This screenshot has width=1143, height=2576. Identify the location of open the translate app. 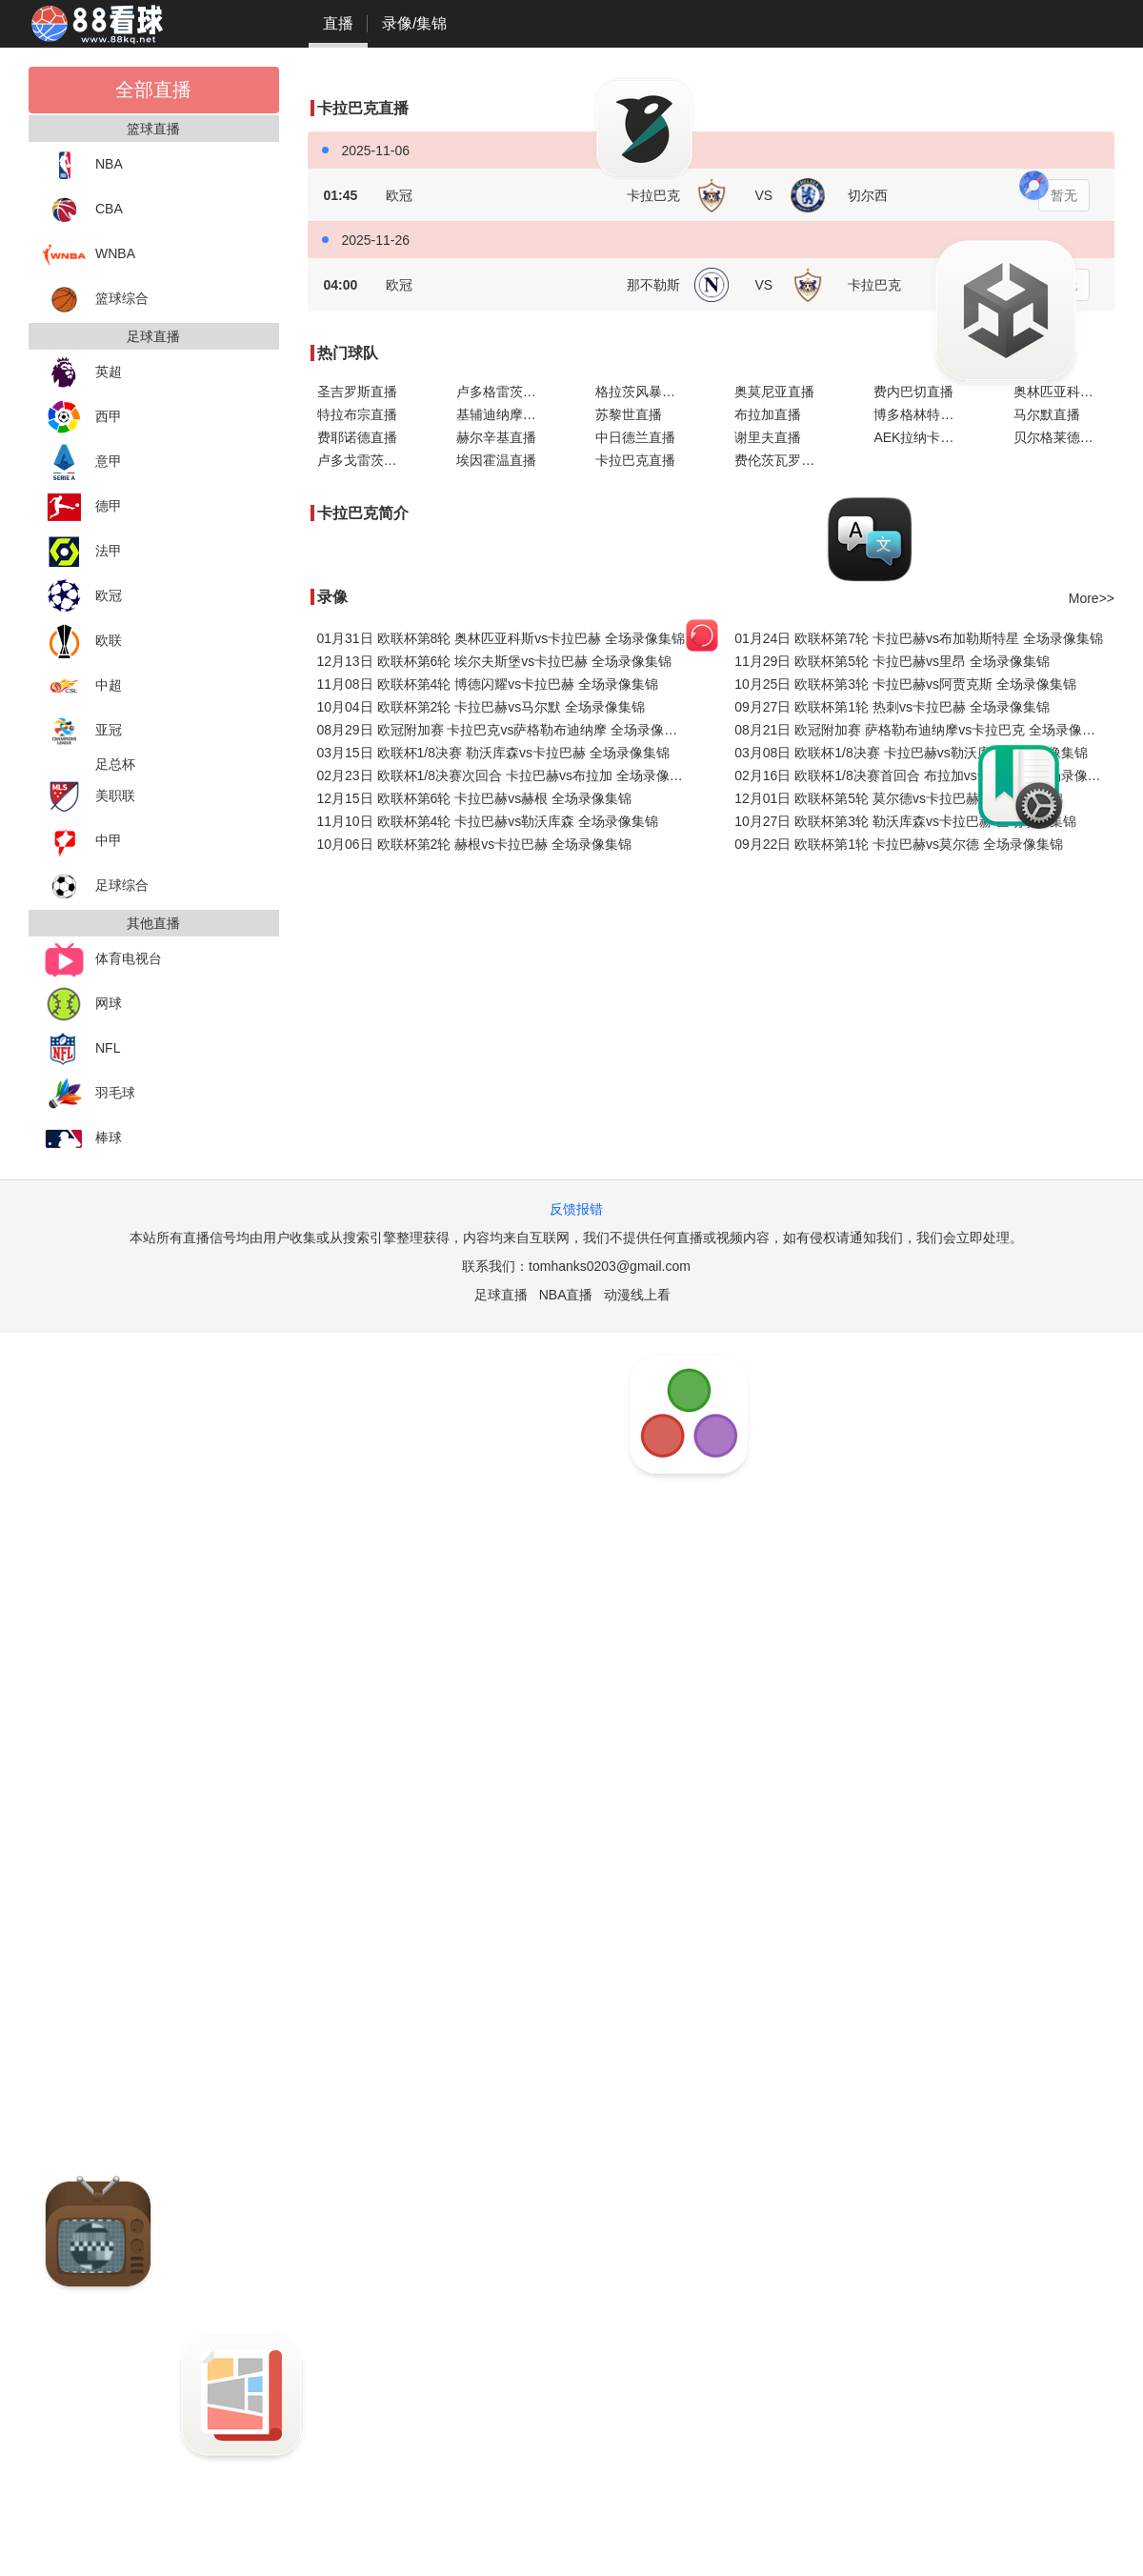
(870, 539).